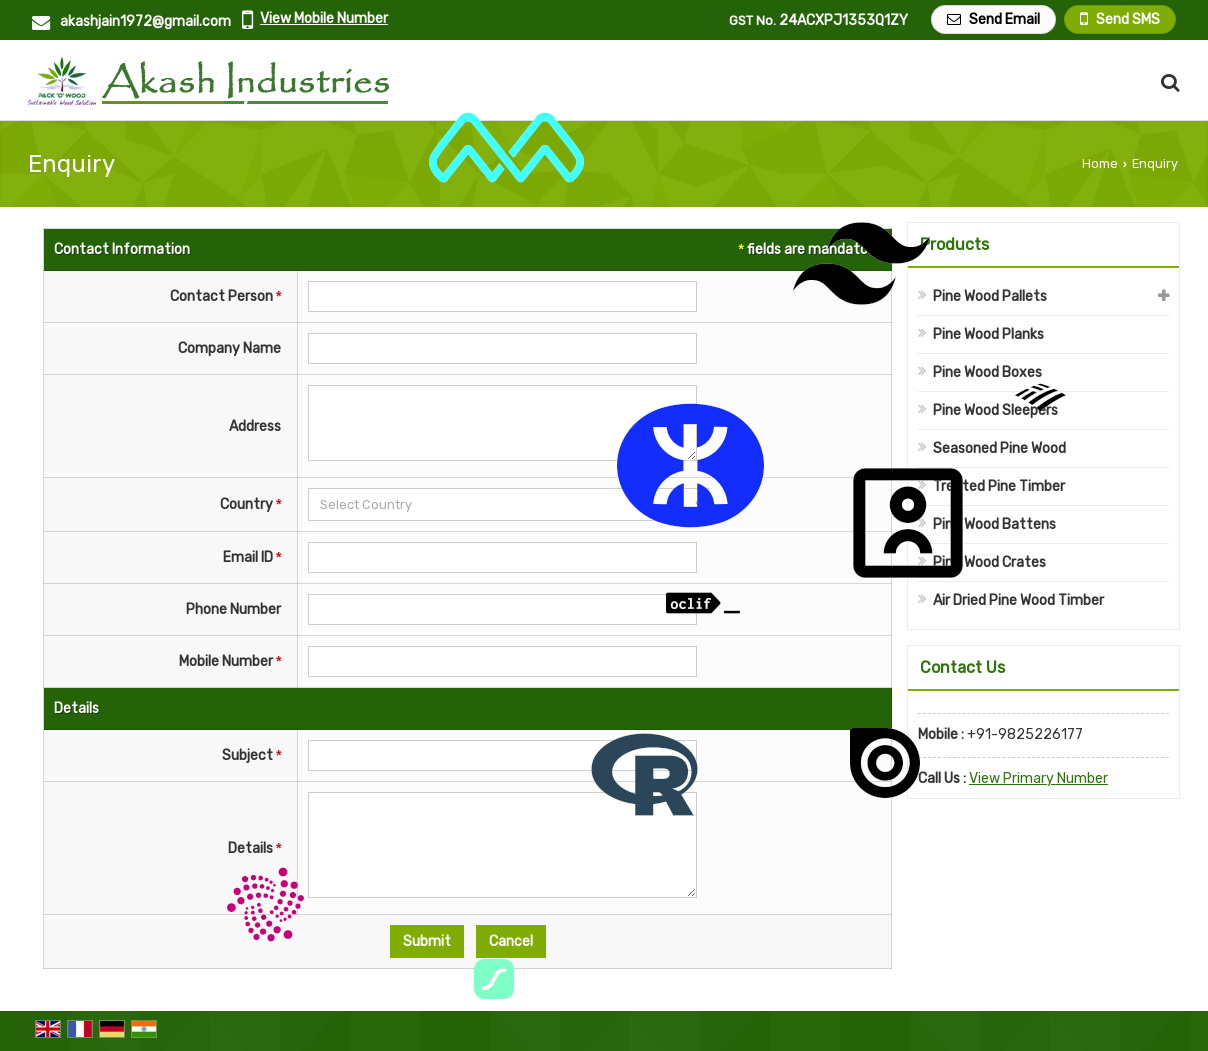 This screenshot has height=1051, width=1208. Describe the element at coordinates (861, 263) in the screenshot. I see `tailwind css framework logo` at that location.